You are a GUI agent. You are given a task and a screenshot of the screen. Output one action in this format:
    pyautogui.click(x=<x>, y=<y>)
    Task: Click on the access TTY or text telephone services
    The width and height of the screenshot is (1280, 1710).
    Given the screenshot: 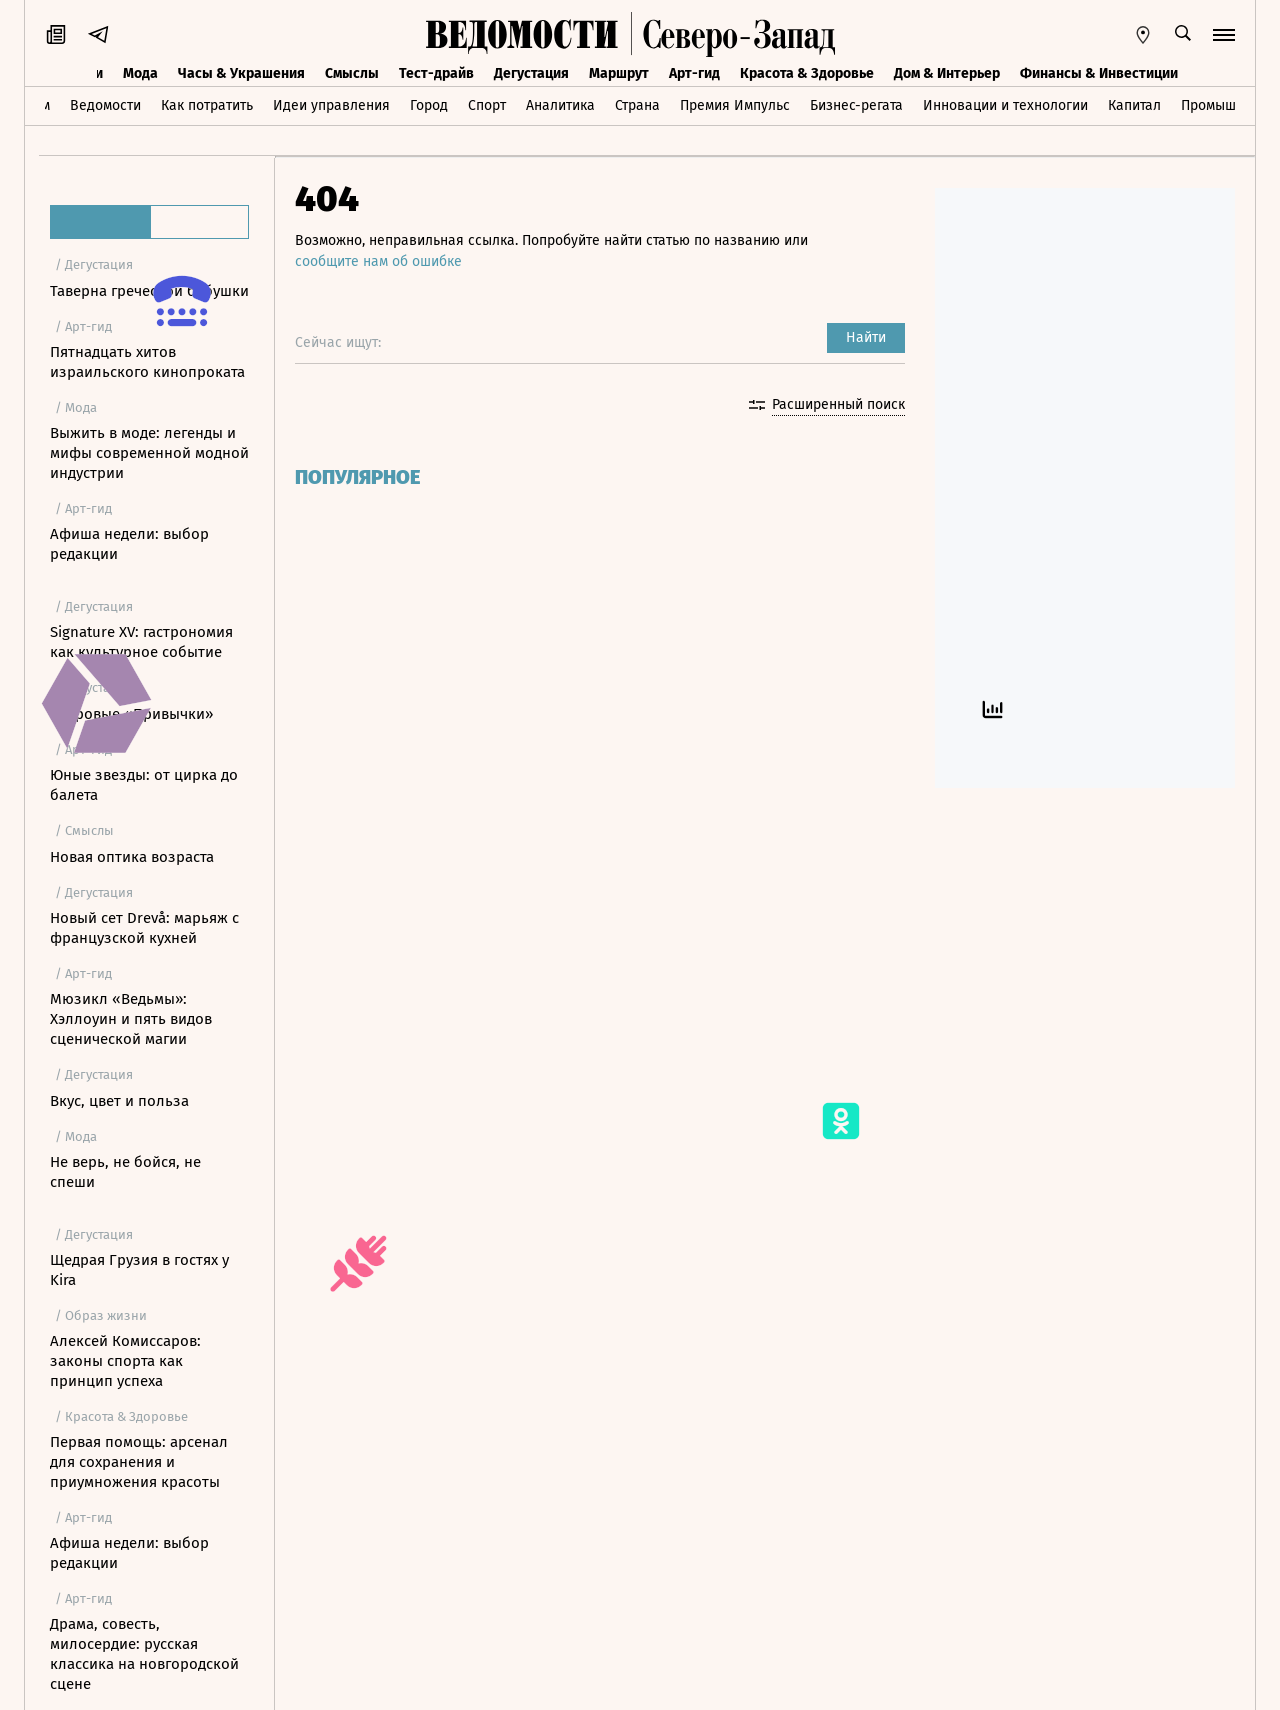 What is the action you would take?
    pyautogui.click(x=182, y=301)
    